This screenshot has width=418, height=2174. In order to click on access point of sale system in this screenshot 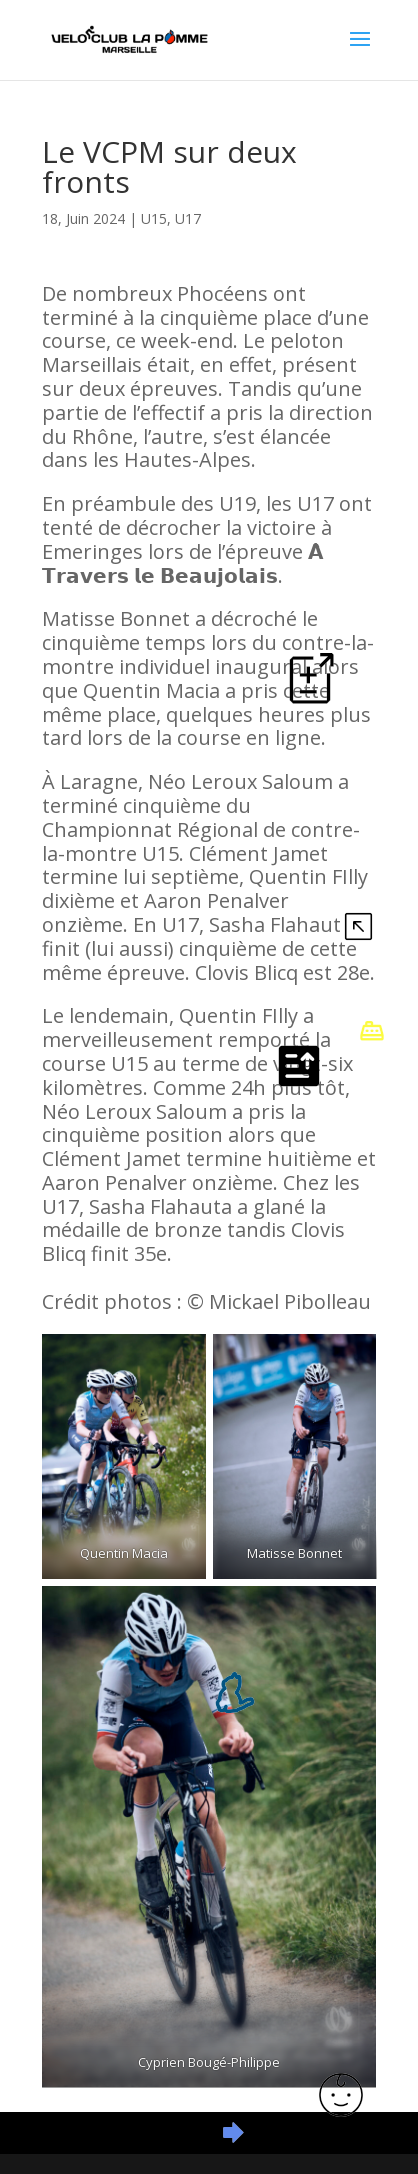, I will do `click(372, 1032)`.